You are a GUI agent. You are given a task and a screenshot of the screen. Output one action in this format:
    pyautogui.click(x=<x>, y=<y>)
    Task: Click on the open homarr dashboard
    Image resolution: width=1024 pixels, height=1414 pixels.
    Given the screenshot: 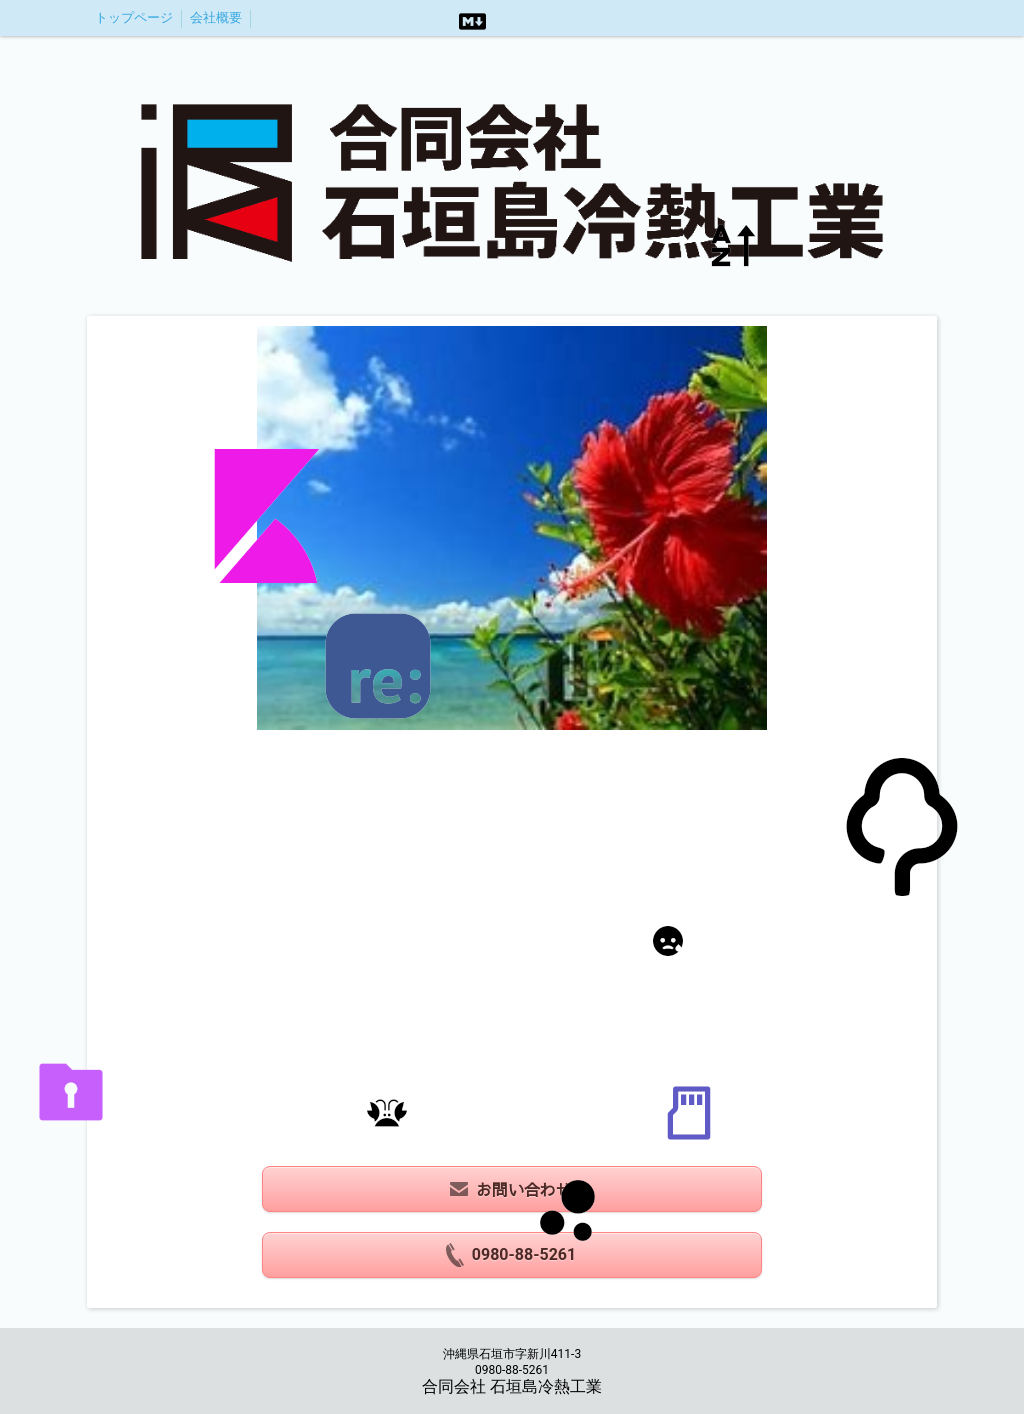 What is the action you would take?
    pyautogui.click(x=387, y=1113)
    